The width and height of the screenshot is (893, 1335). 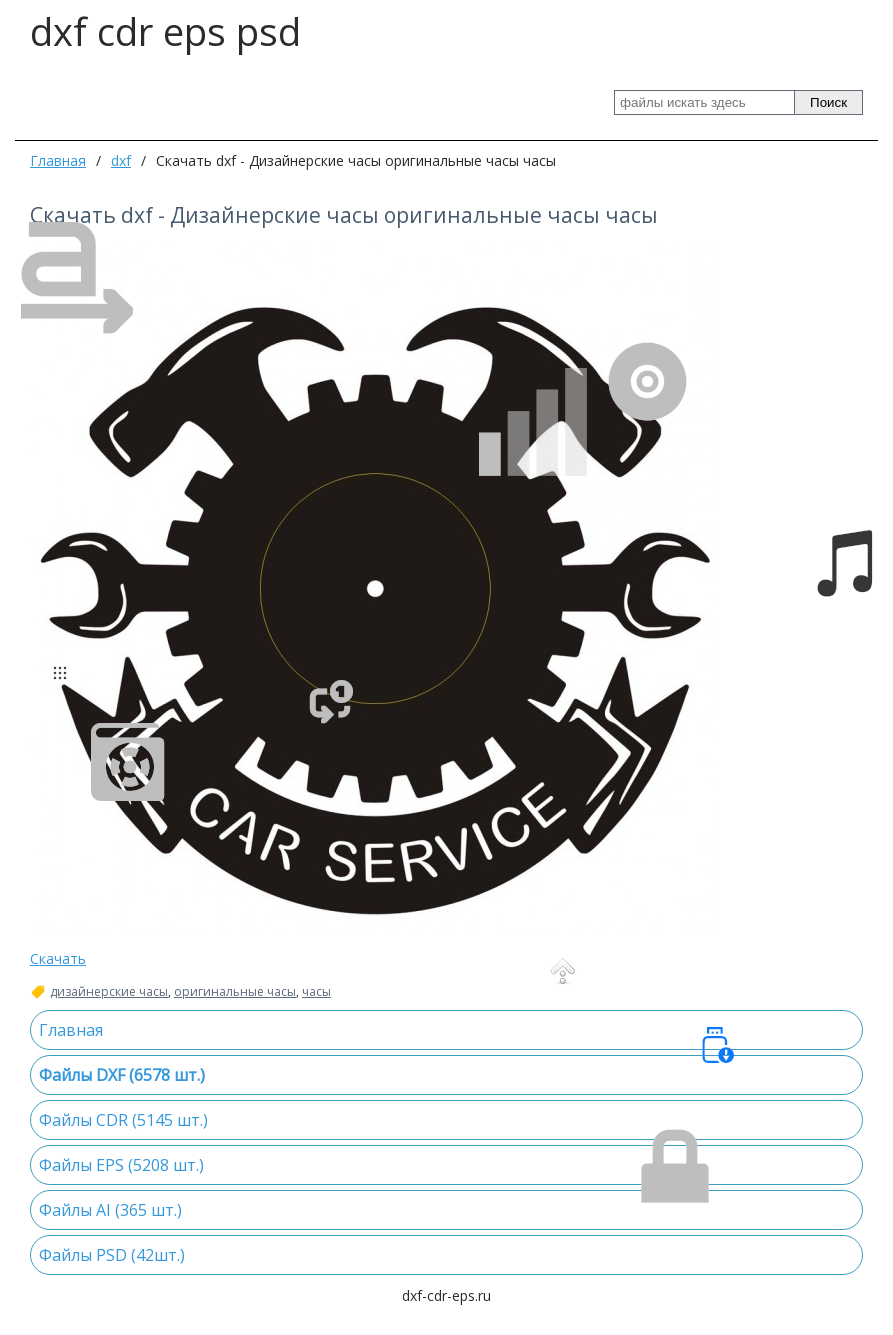 I want to click on set text direction to left-to-right, so click(x=73, y=281).